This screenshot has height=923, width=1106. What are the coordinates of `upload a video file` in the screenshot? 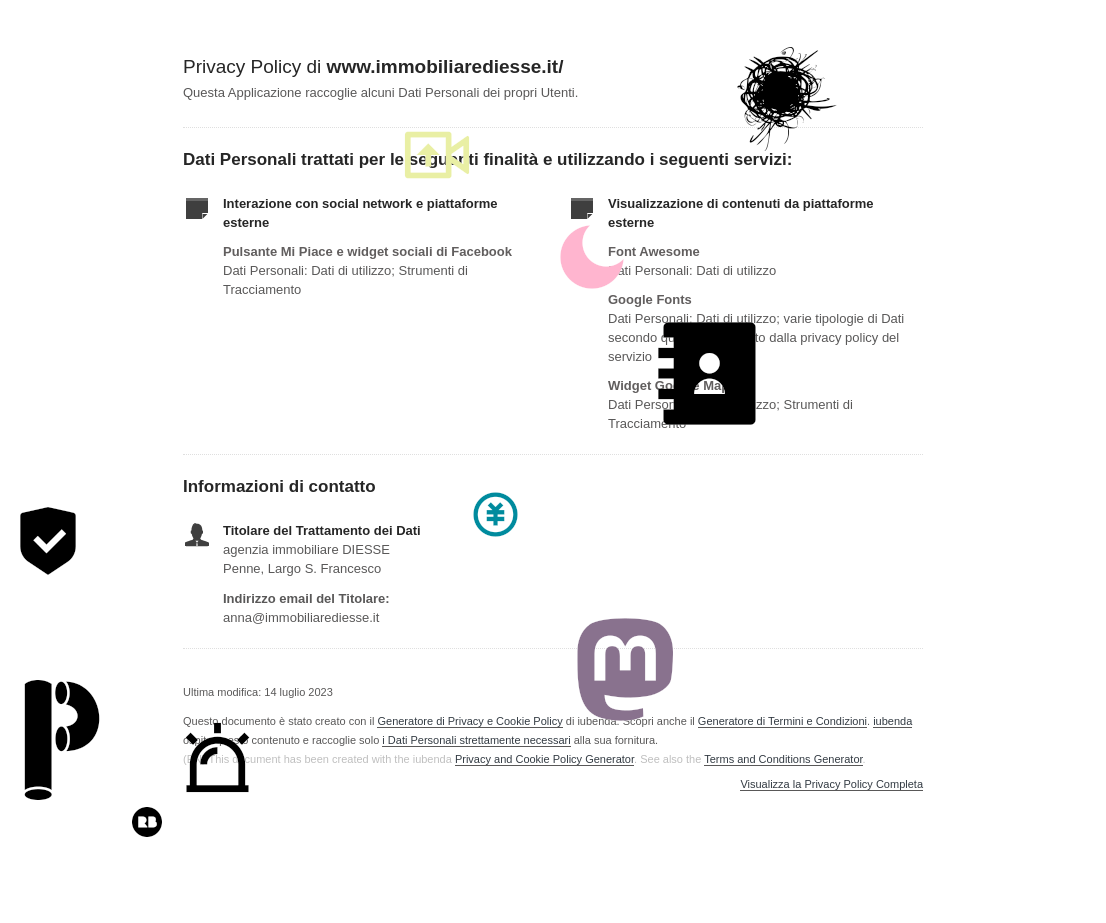 It's located at (437, 155).